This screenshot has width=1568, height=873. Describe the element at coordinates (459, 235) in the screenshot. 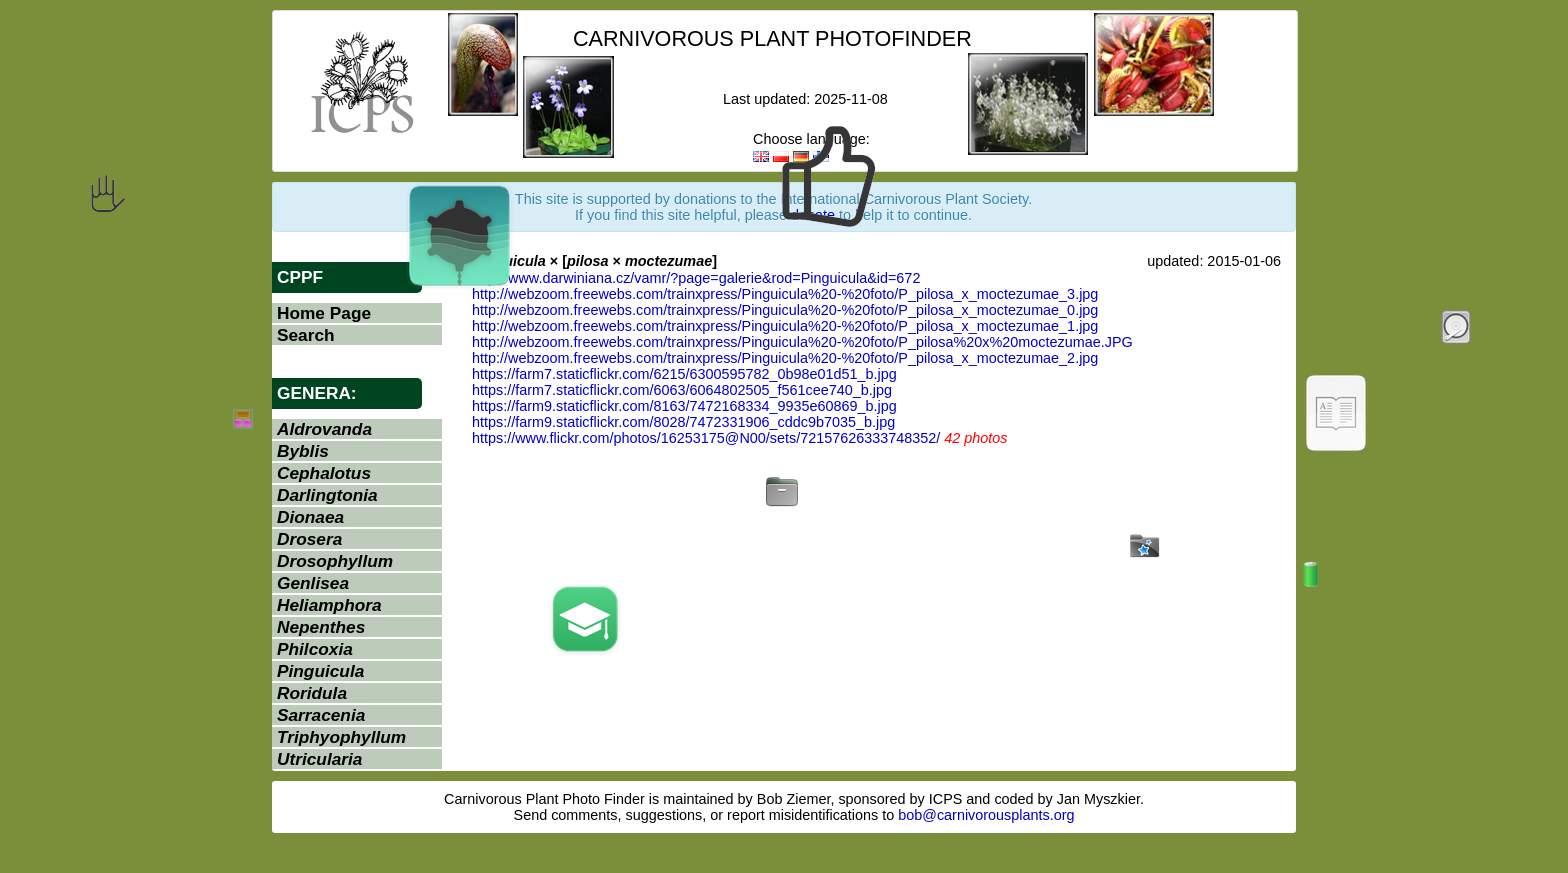

I see `launch the minesweeper game` at that location.